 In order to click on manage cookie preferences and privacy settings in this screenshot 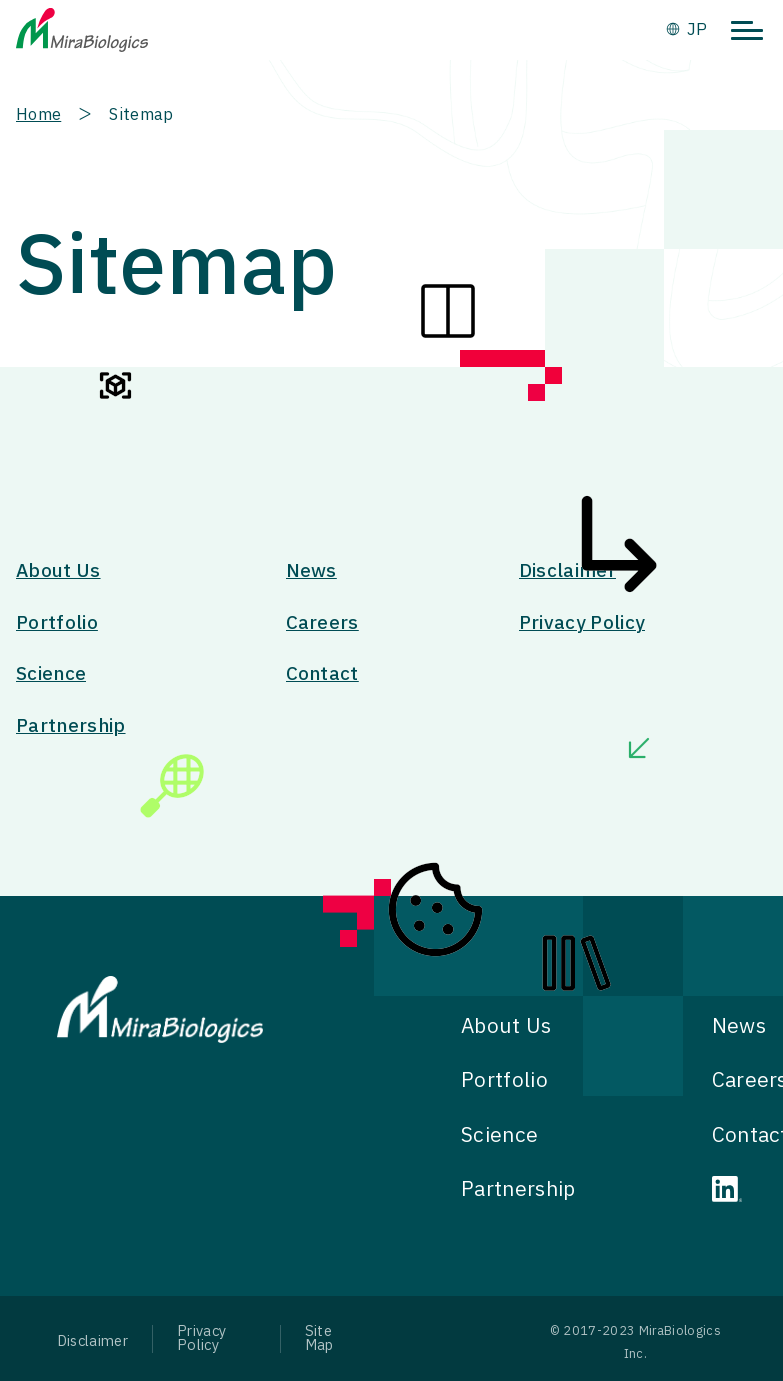, I will do `click(435, 909)`.